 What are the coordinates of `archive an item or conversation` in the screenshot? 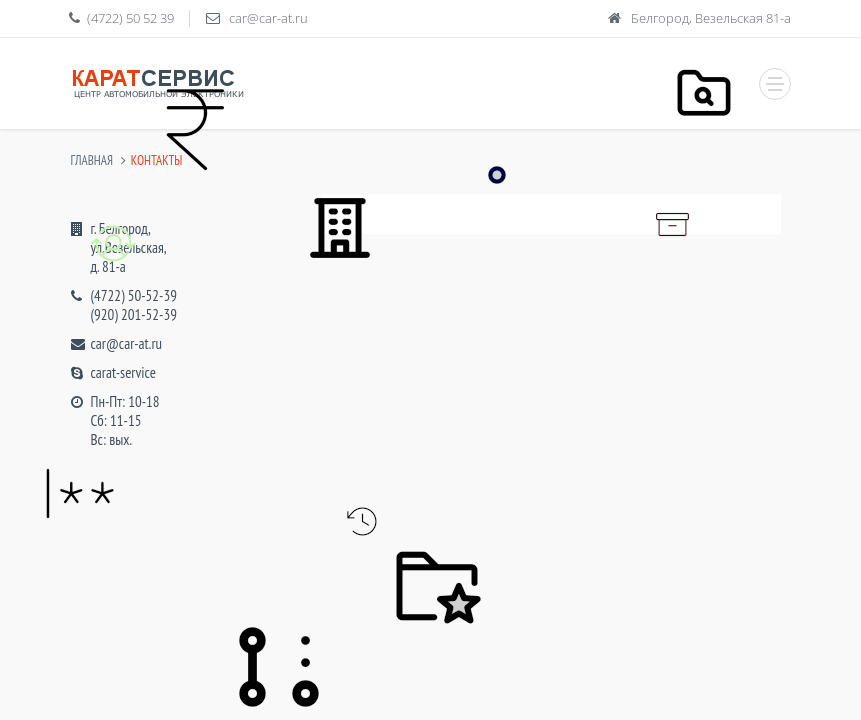 It's located at (672, 224).